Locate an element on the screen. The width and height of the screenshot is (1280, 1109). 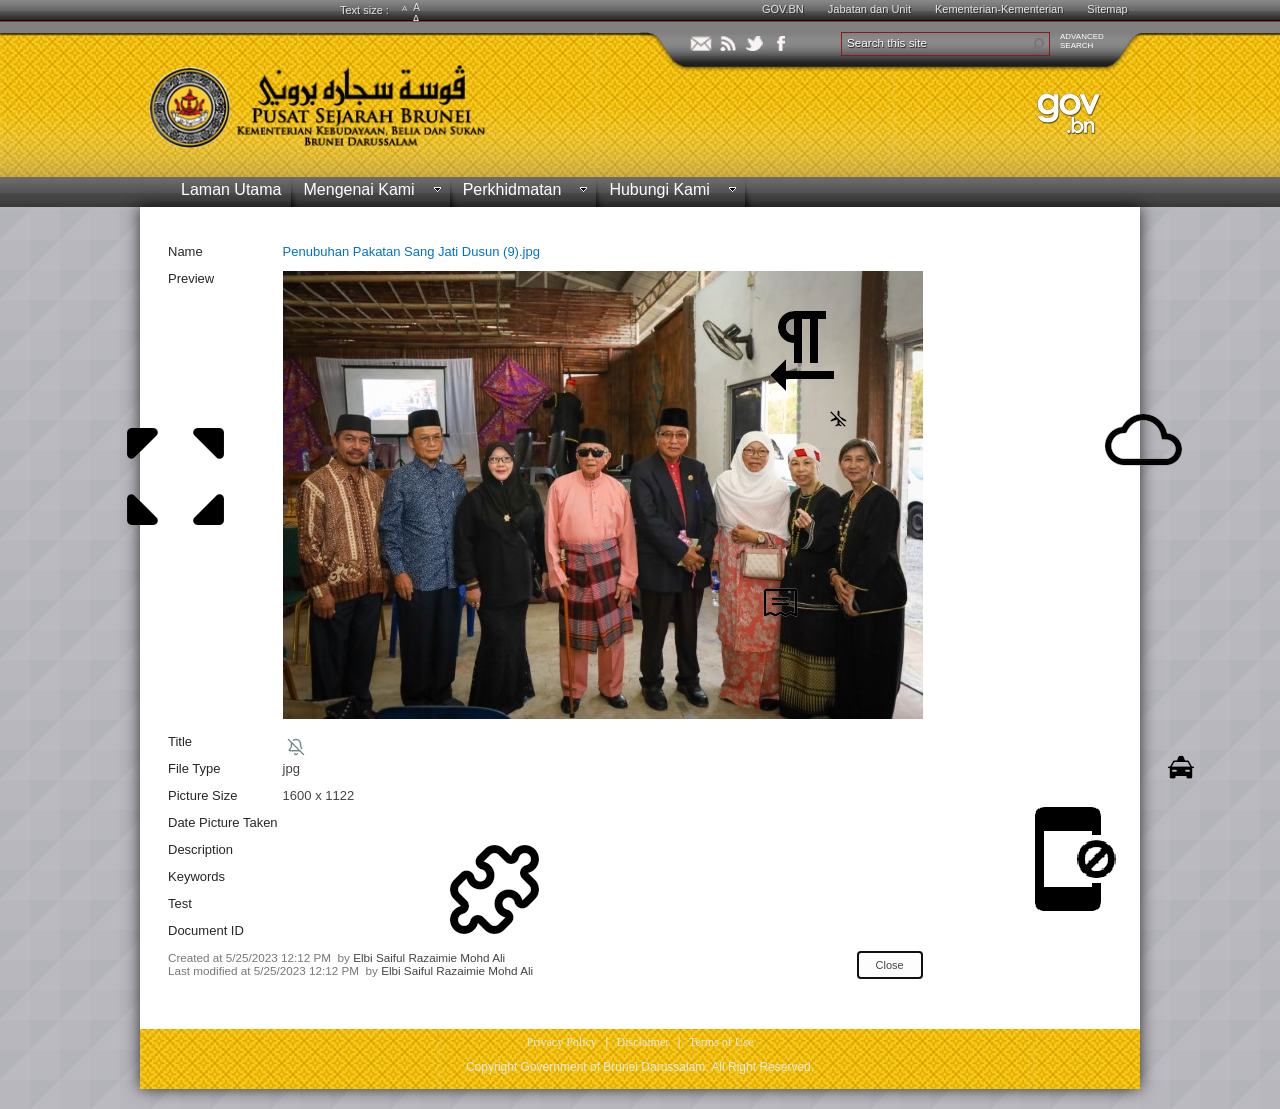
view current weather conditions is located at coordinates (1143, 439).